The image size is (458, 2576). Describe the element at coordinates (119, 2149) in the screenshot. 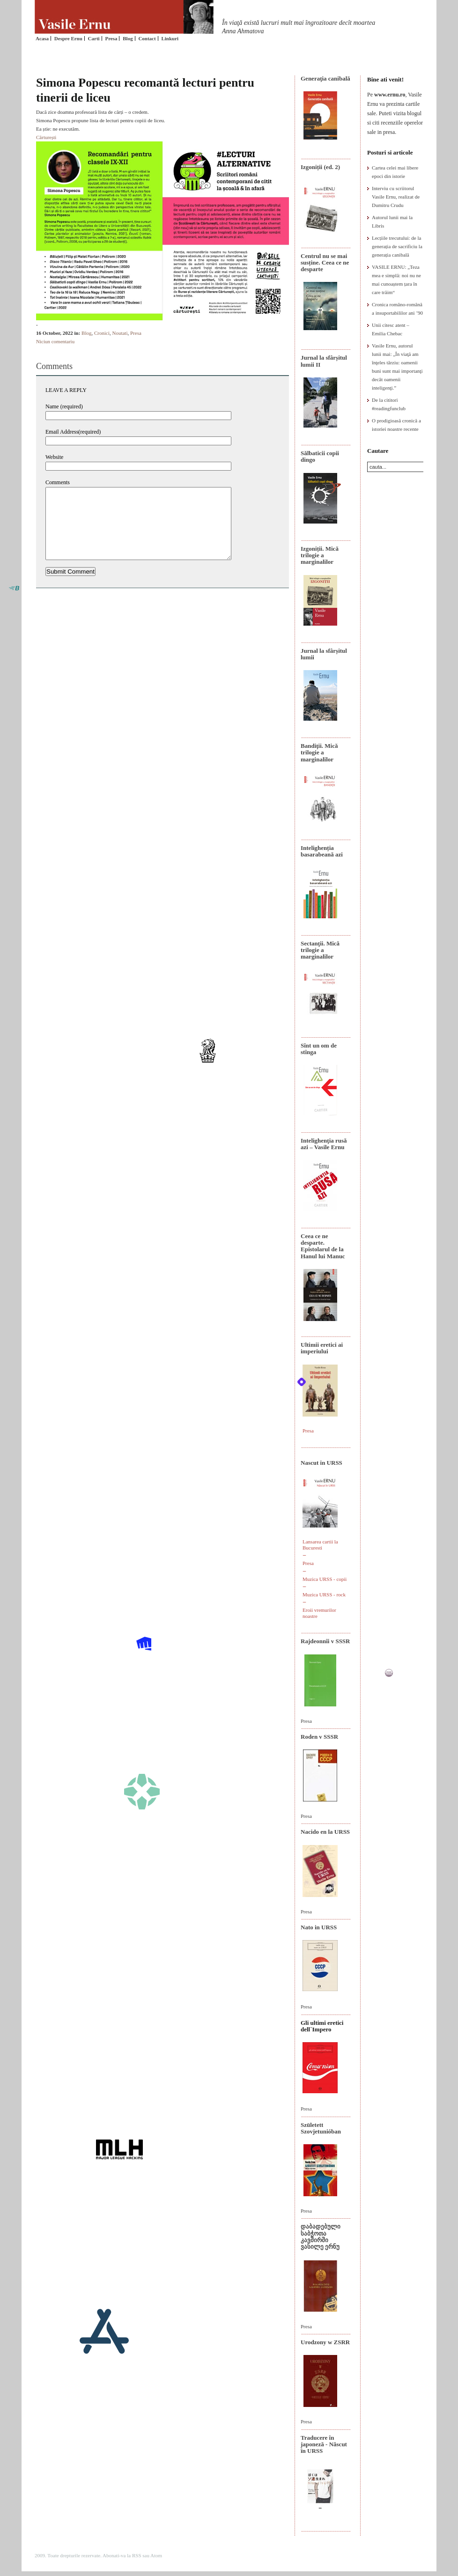

I see `visit the Major League Hacking website` at that location.